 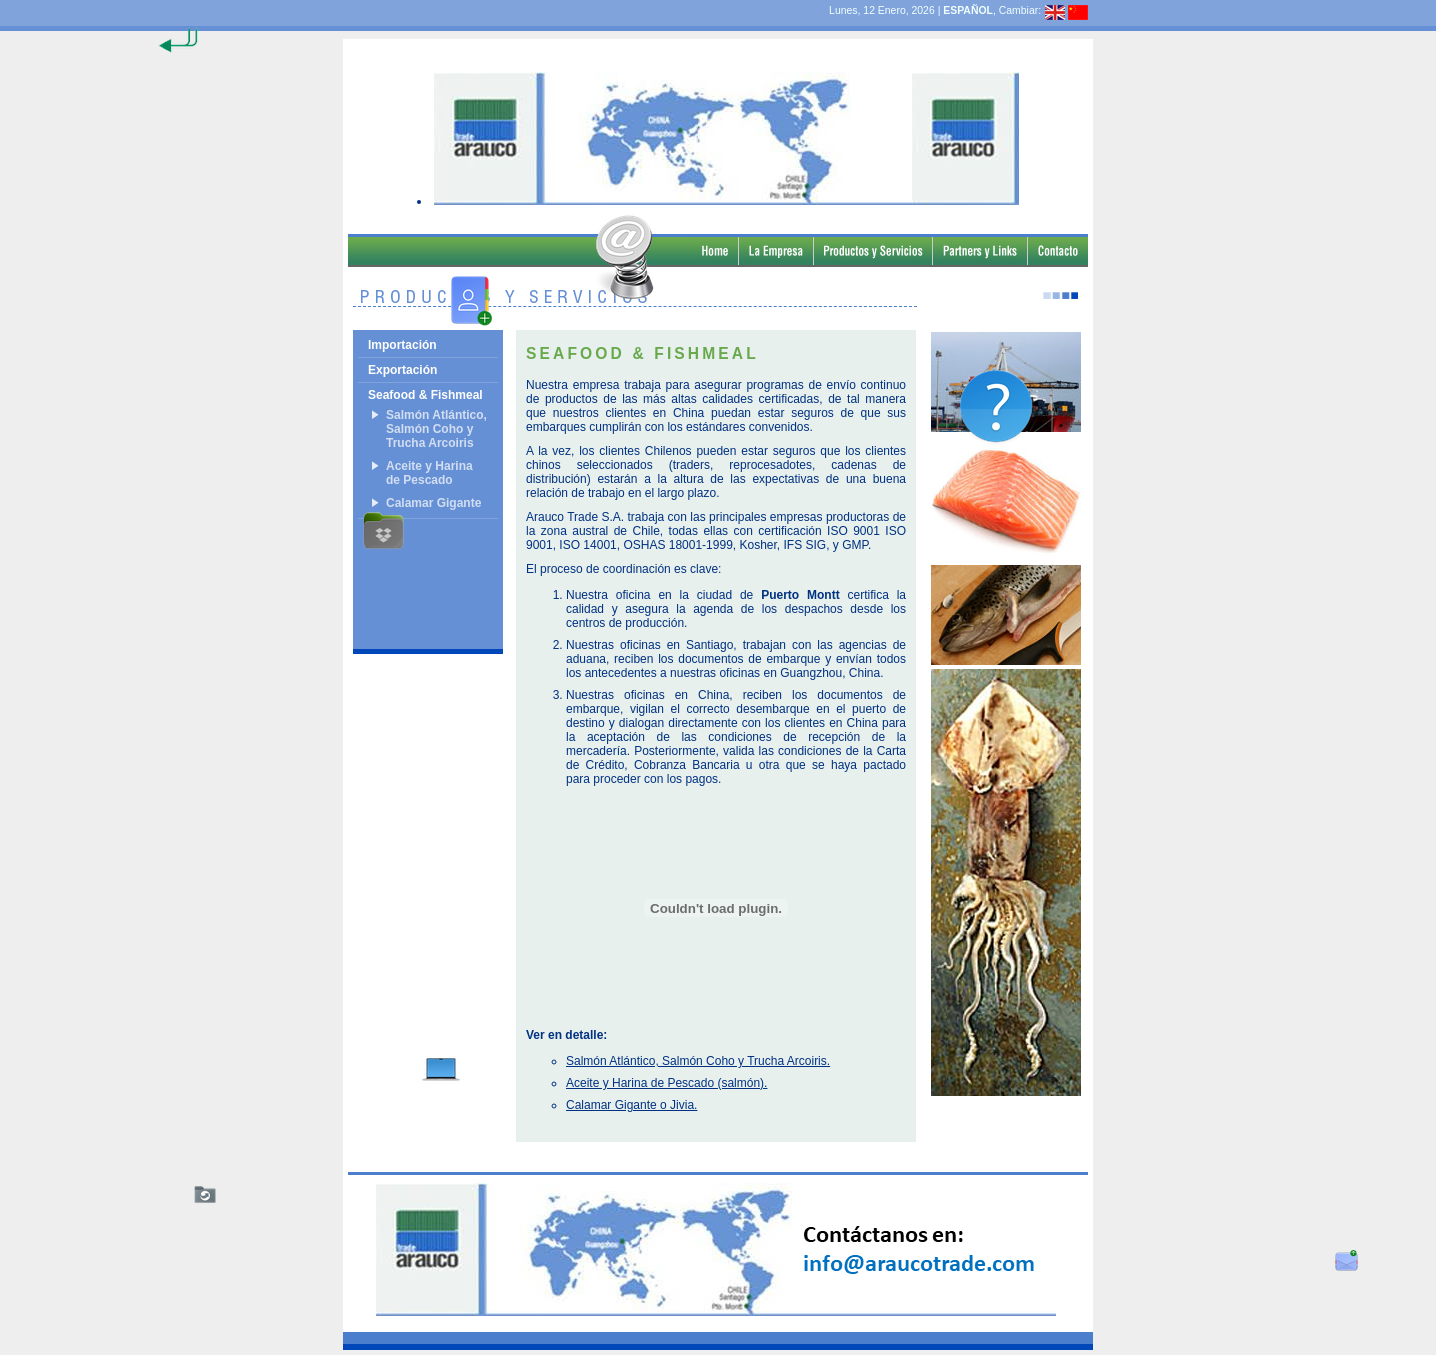 What do you see at coordinates (628, 257) in the screenshot?
I see `open a web link or URL` at bounding box center [628, 257].